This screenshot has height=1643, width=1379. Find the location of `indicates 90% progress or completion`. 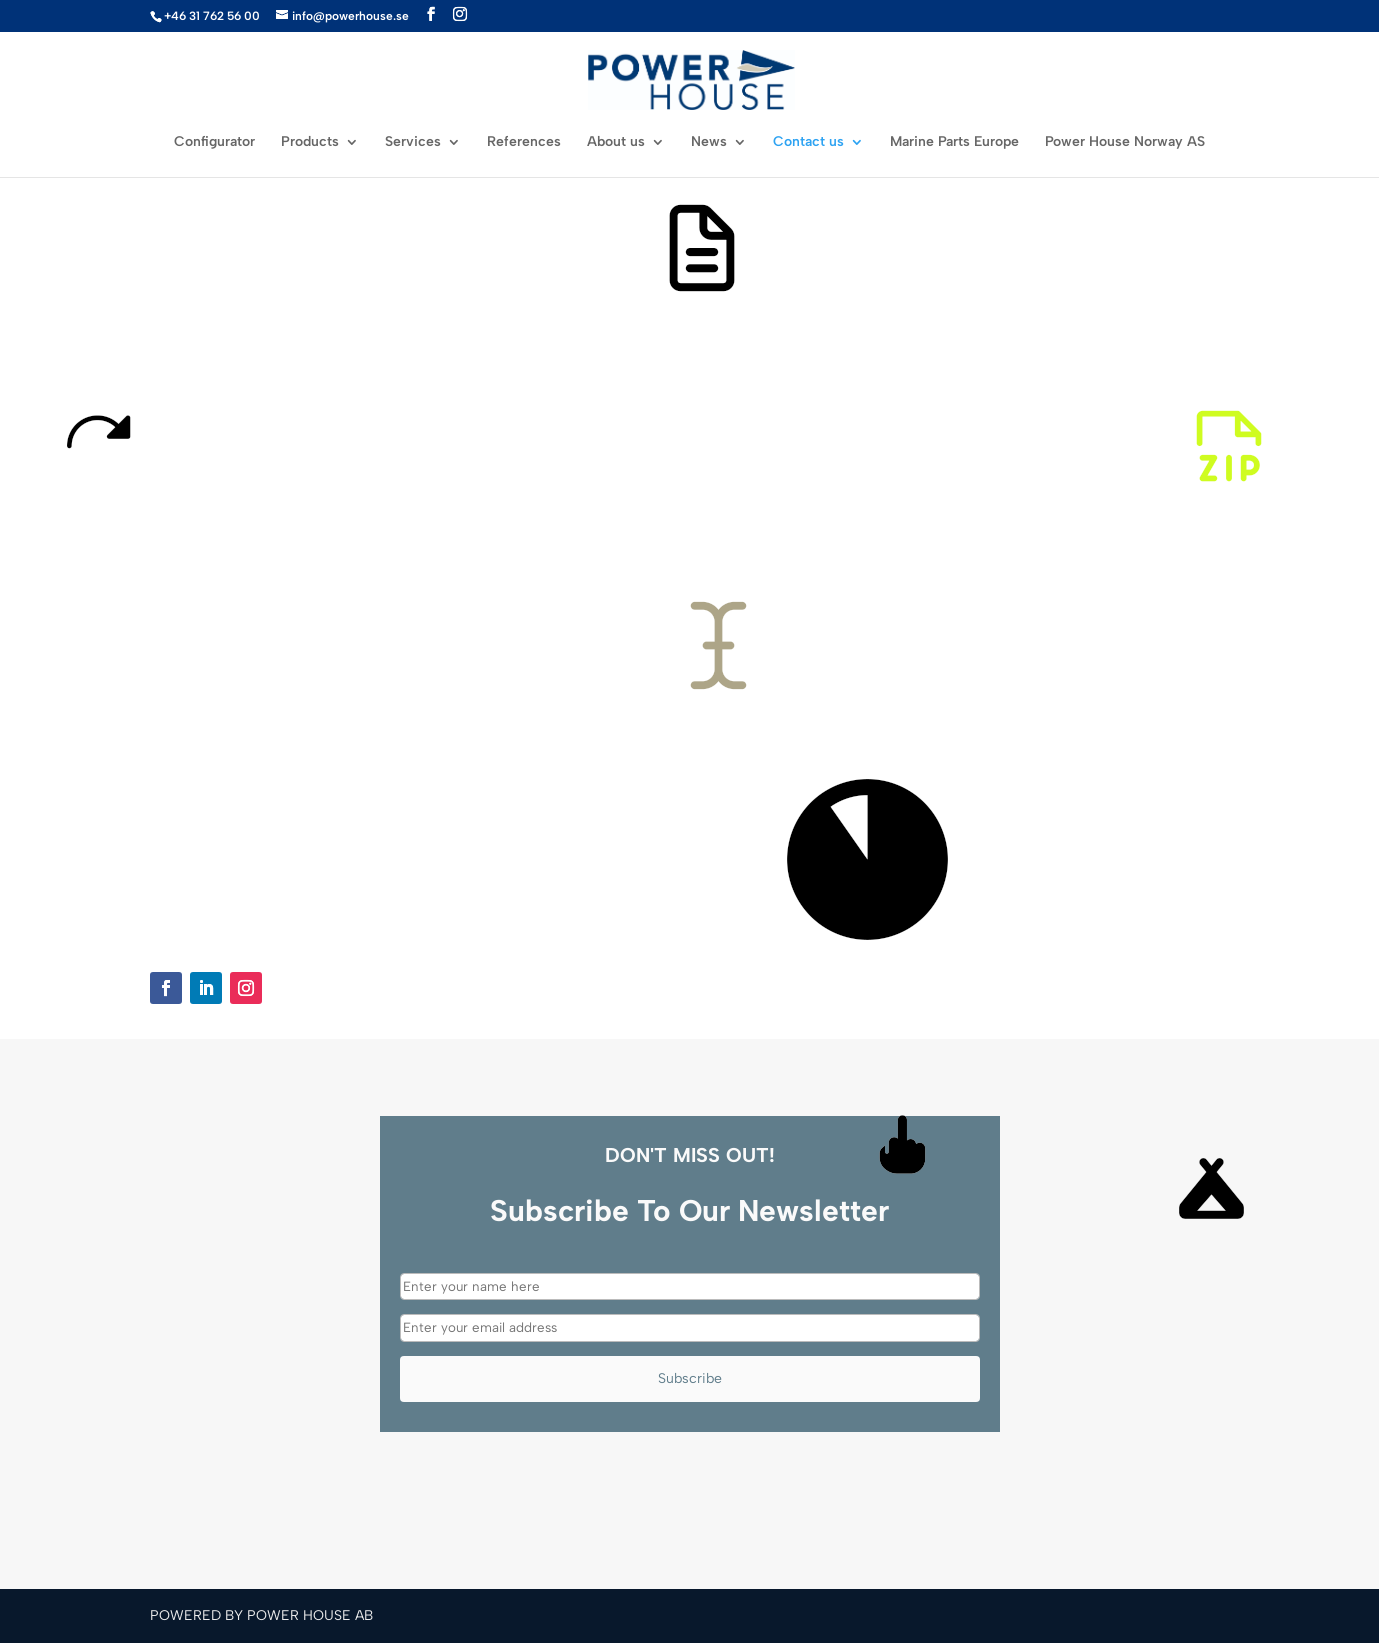

indicates 90% progress or completion is located at coordinates (867, 859).